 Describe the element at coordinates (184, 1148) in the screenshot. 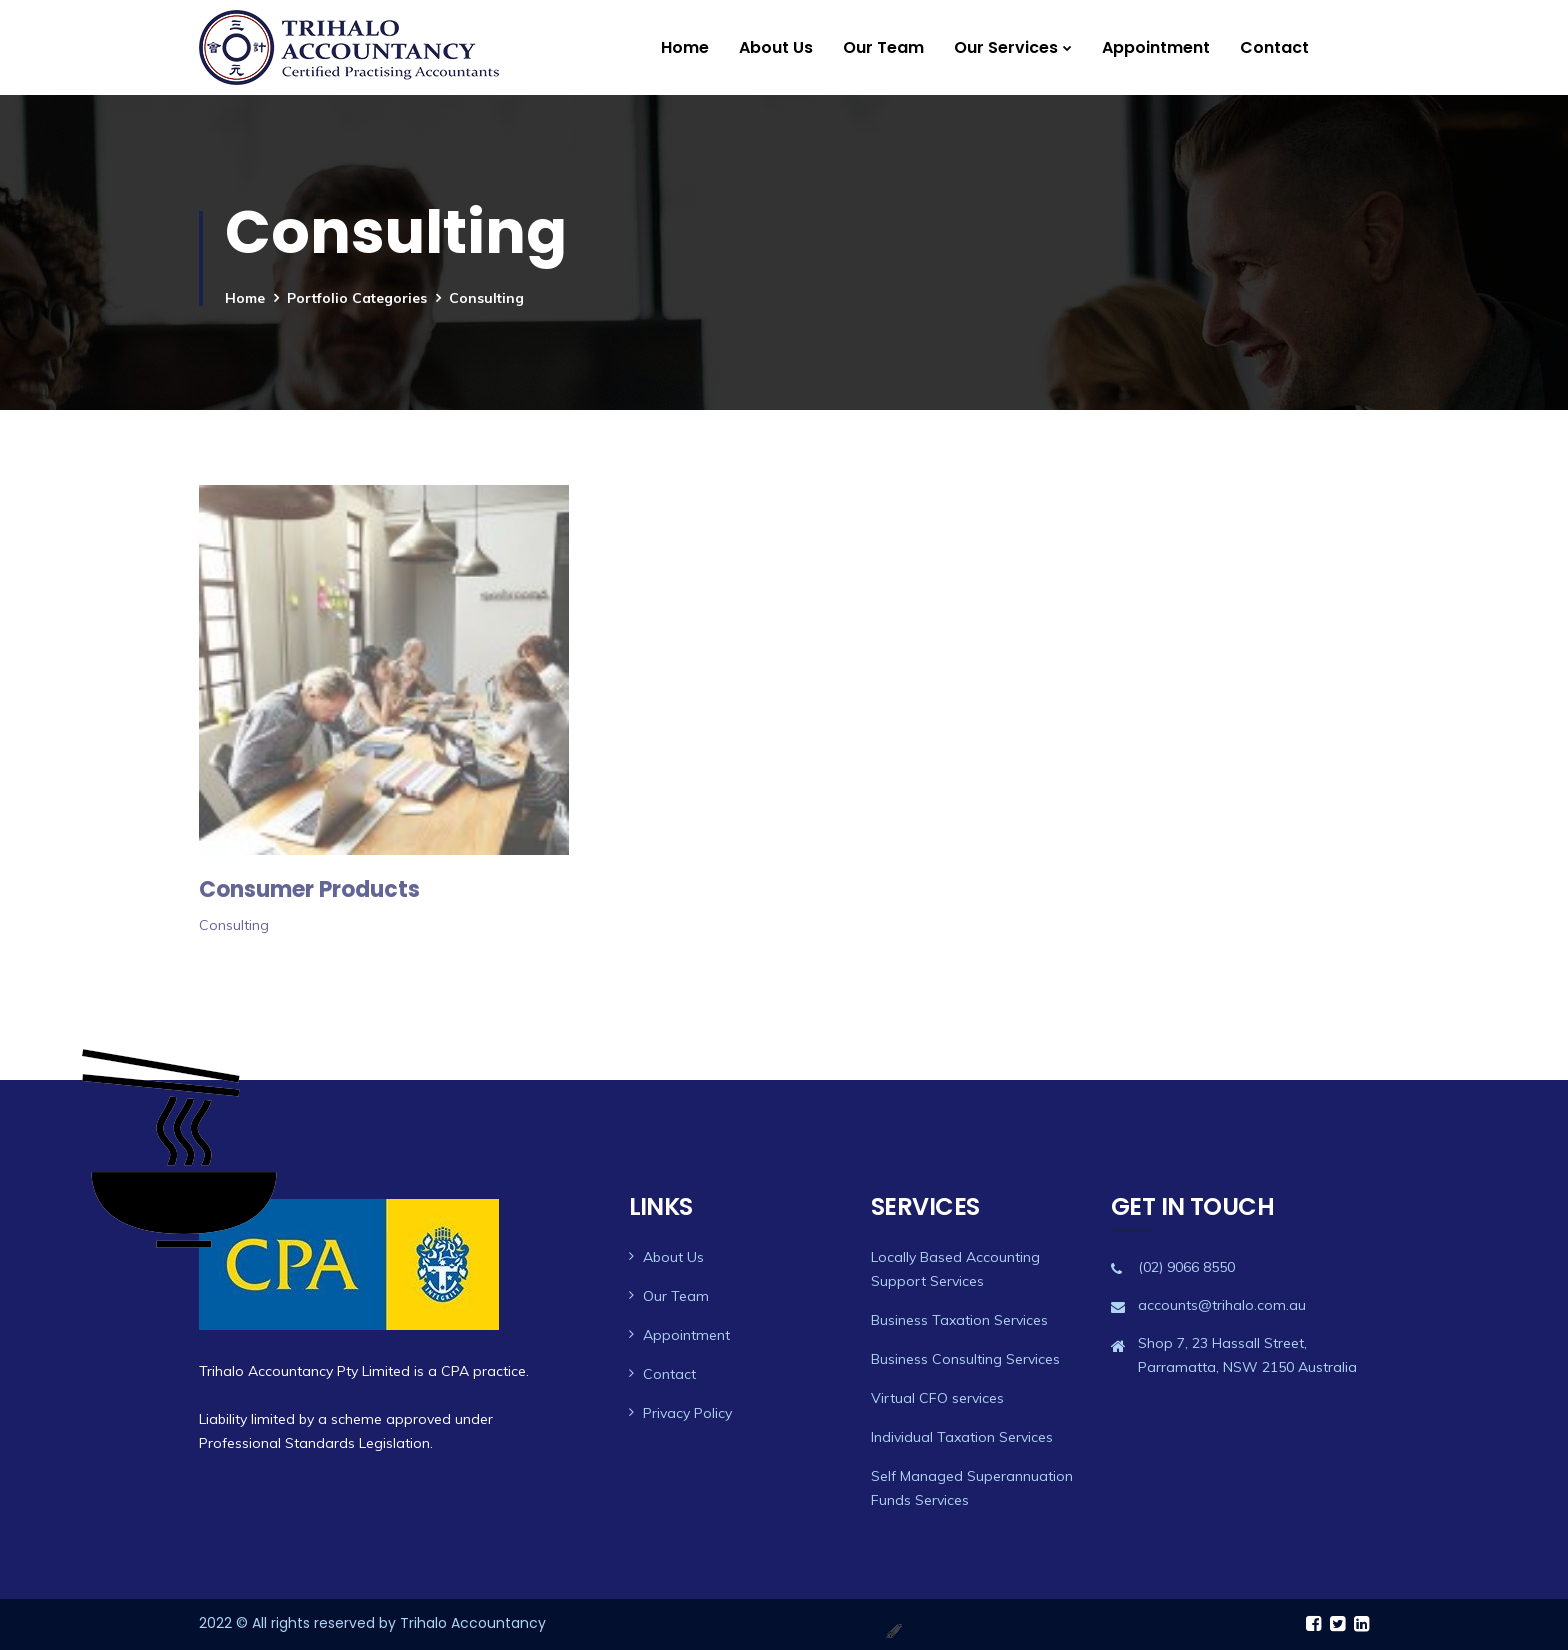

I see `browse asian cuisine or noodle dishes` at that location.